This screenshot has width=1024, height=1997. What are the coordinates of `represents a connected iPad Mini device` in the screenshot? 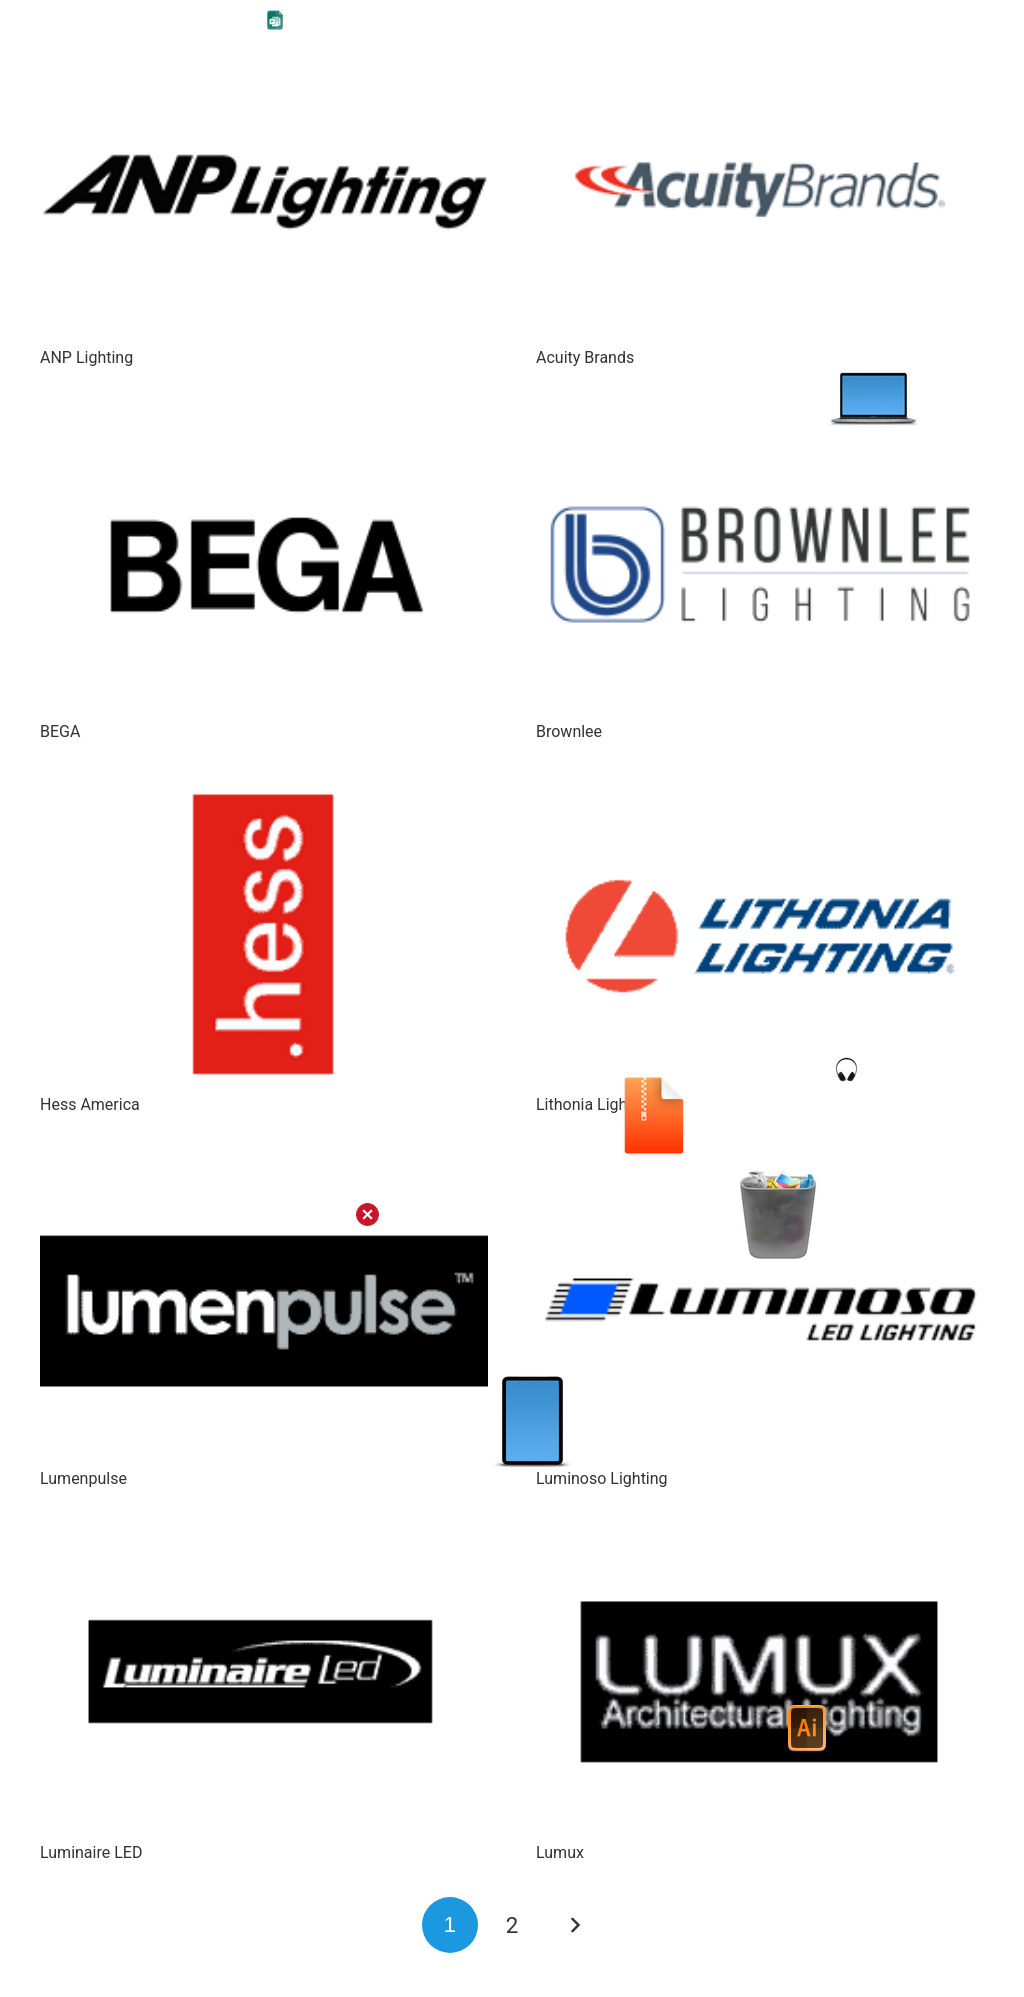 It's located at (532, 1411).